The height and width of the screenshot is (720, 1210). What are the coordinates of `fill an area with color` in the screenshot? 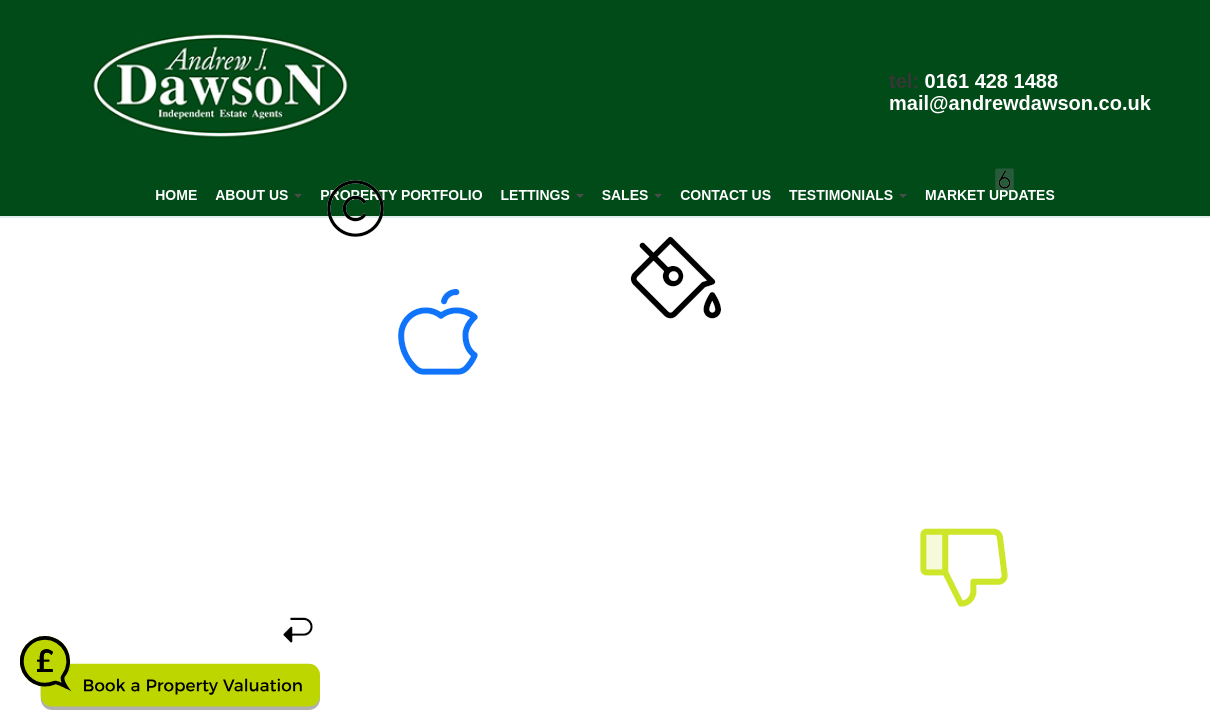 It's located at (674, 280).